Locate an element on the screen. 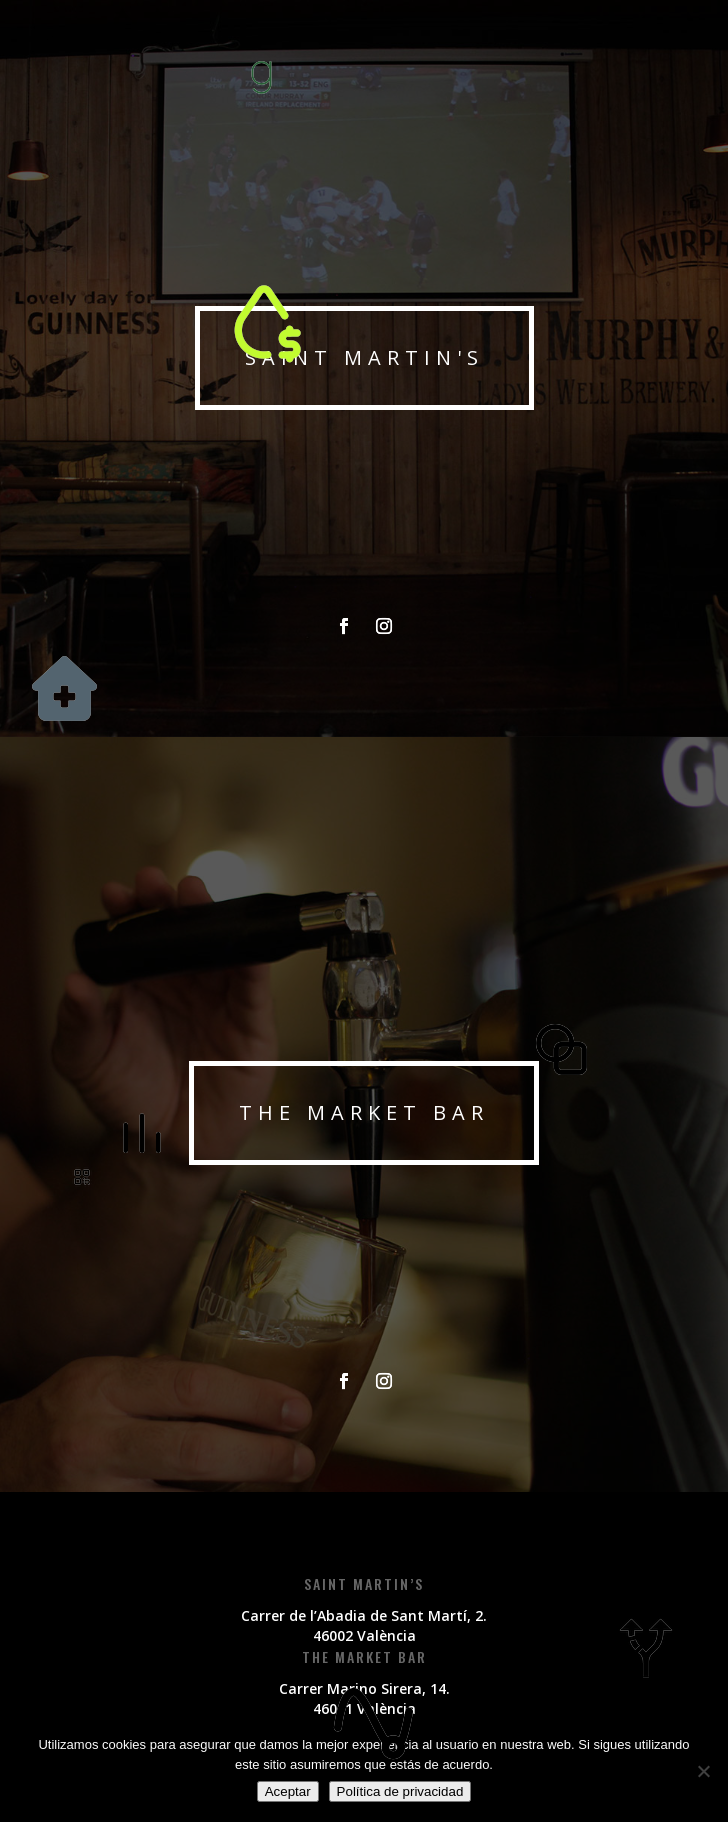 This screenshot has height=1822, width=728. view water bill or usage costs is located at coordinates (264, 322).